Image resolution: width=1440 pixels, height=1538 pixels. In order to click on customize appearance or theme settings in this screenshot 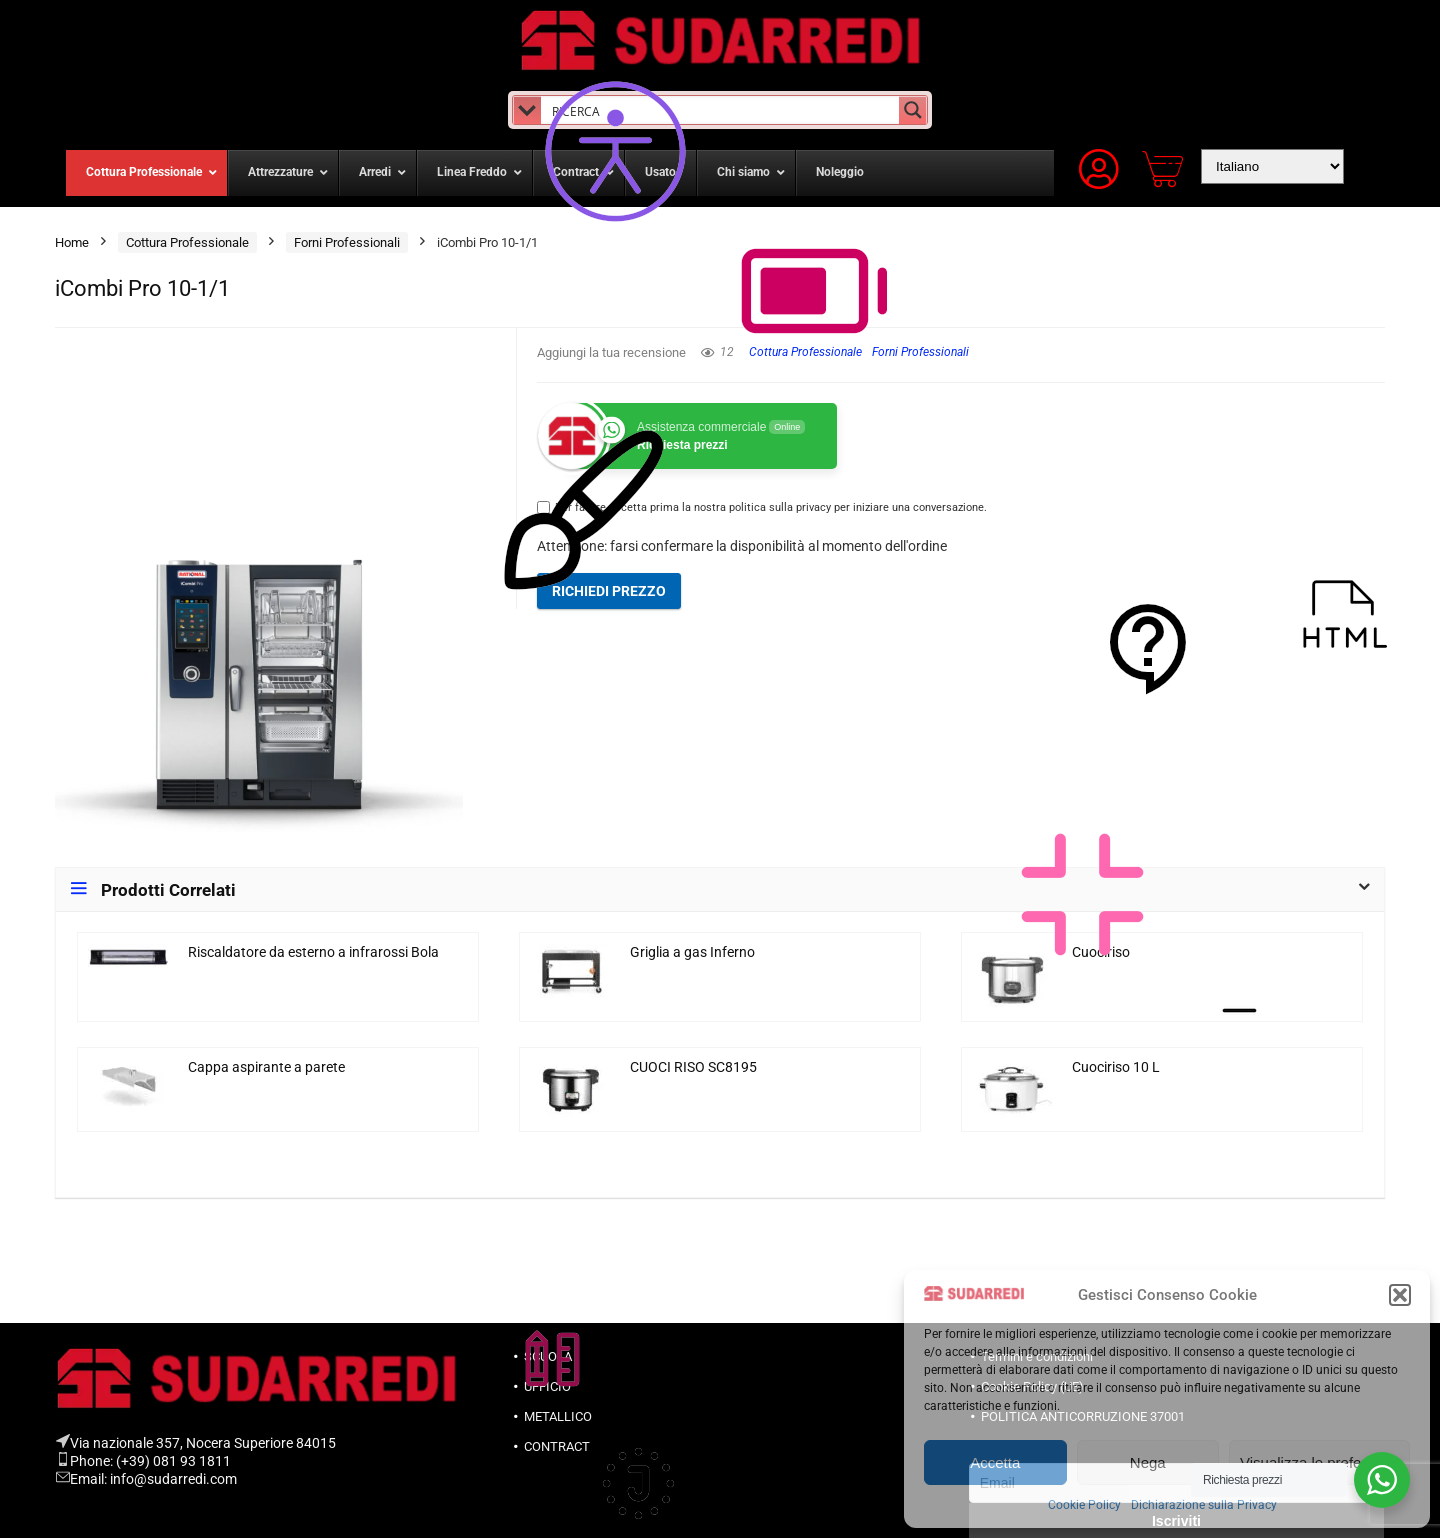, I will do `click(583, 509)`.